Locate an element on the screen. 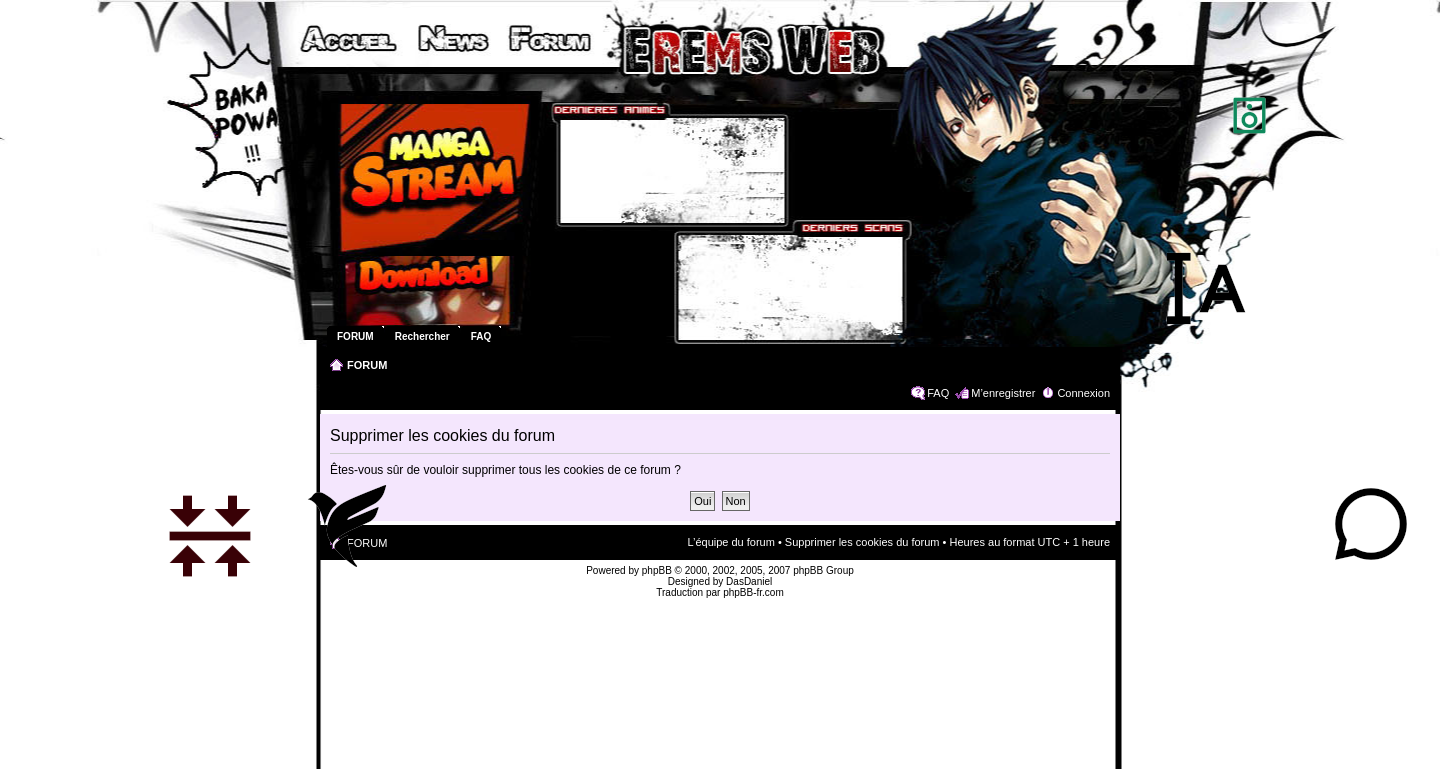 This screenshot has height=769, width=1440. adjust speaker or audio output settings is located at coordinates (1249, 115).